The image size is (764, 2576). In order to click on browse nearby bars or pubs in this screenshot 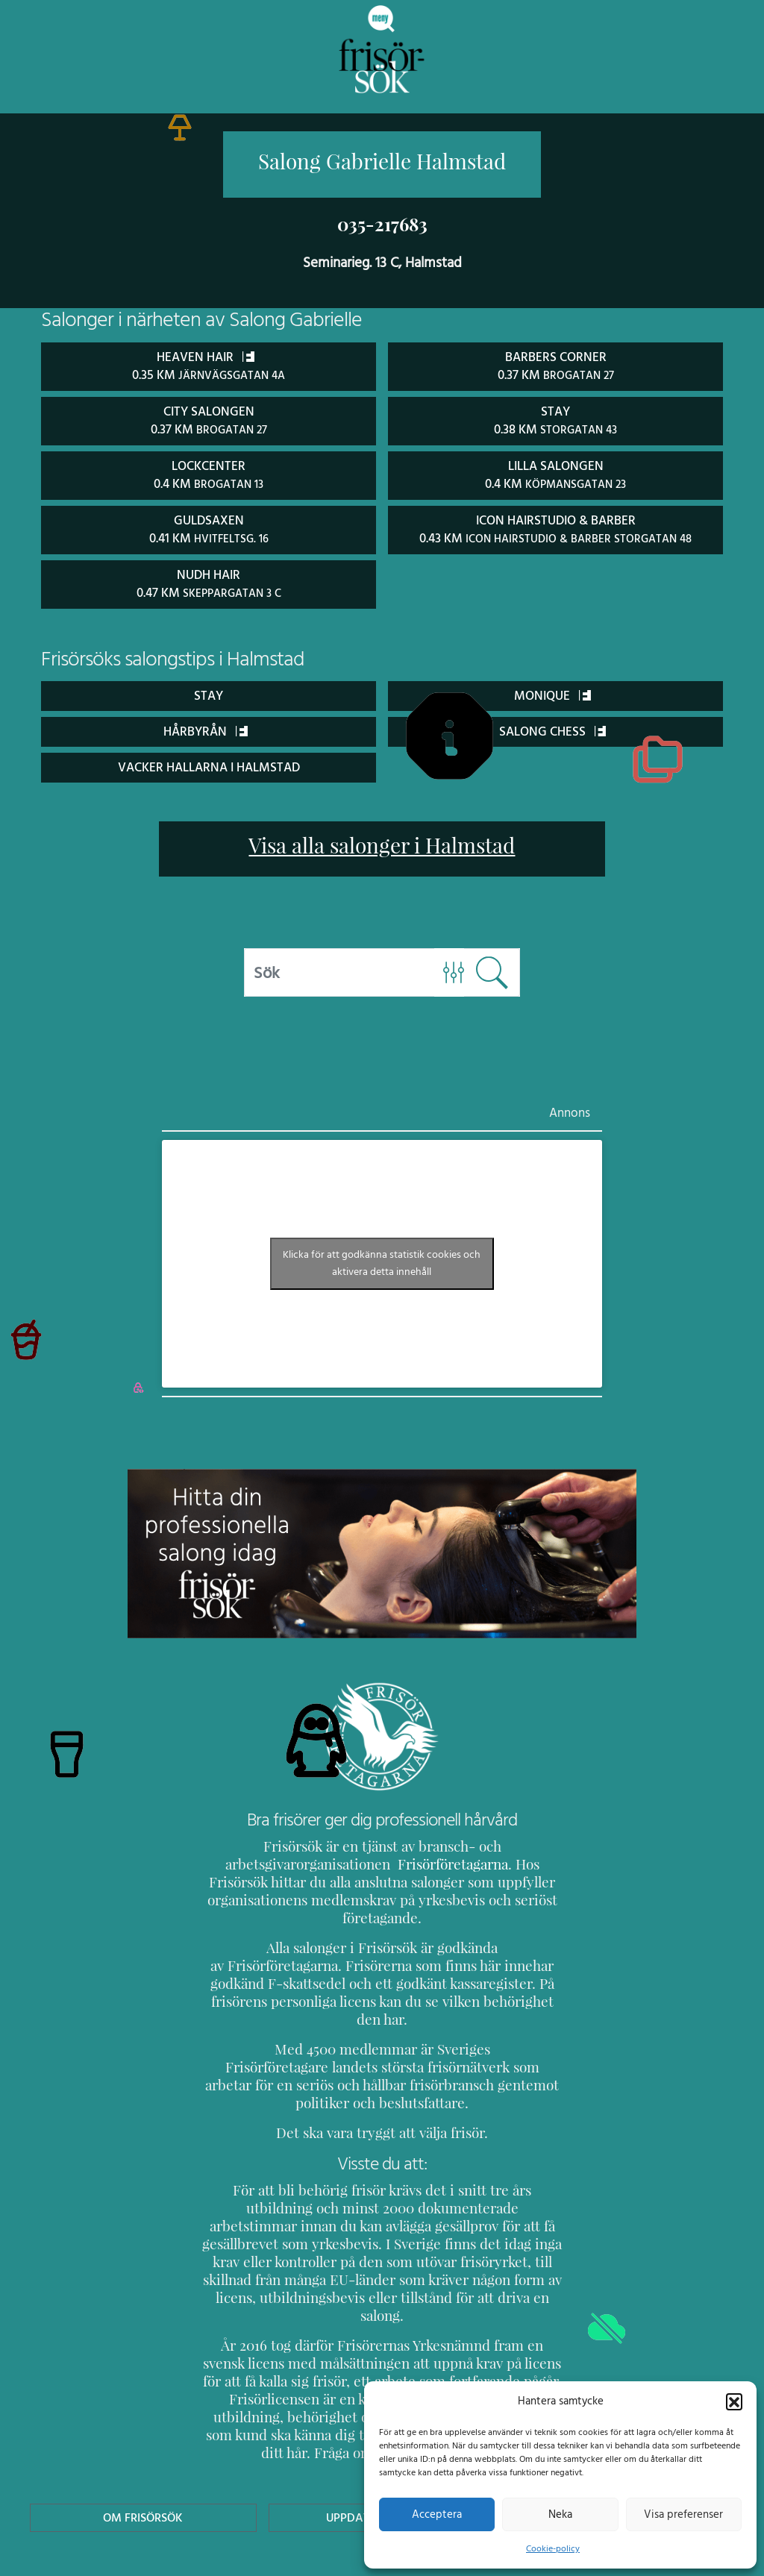, I will do `click(66, 1754)`.